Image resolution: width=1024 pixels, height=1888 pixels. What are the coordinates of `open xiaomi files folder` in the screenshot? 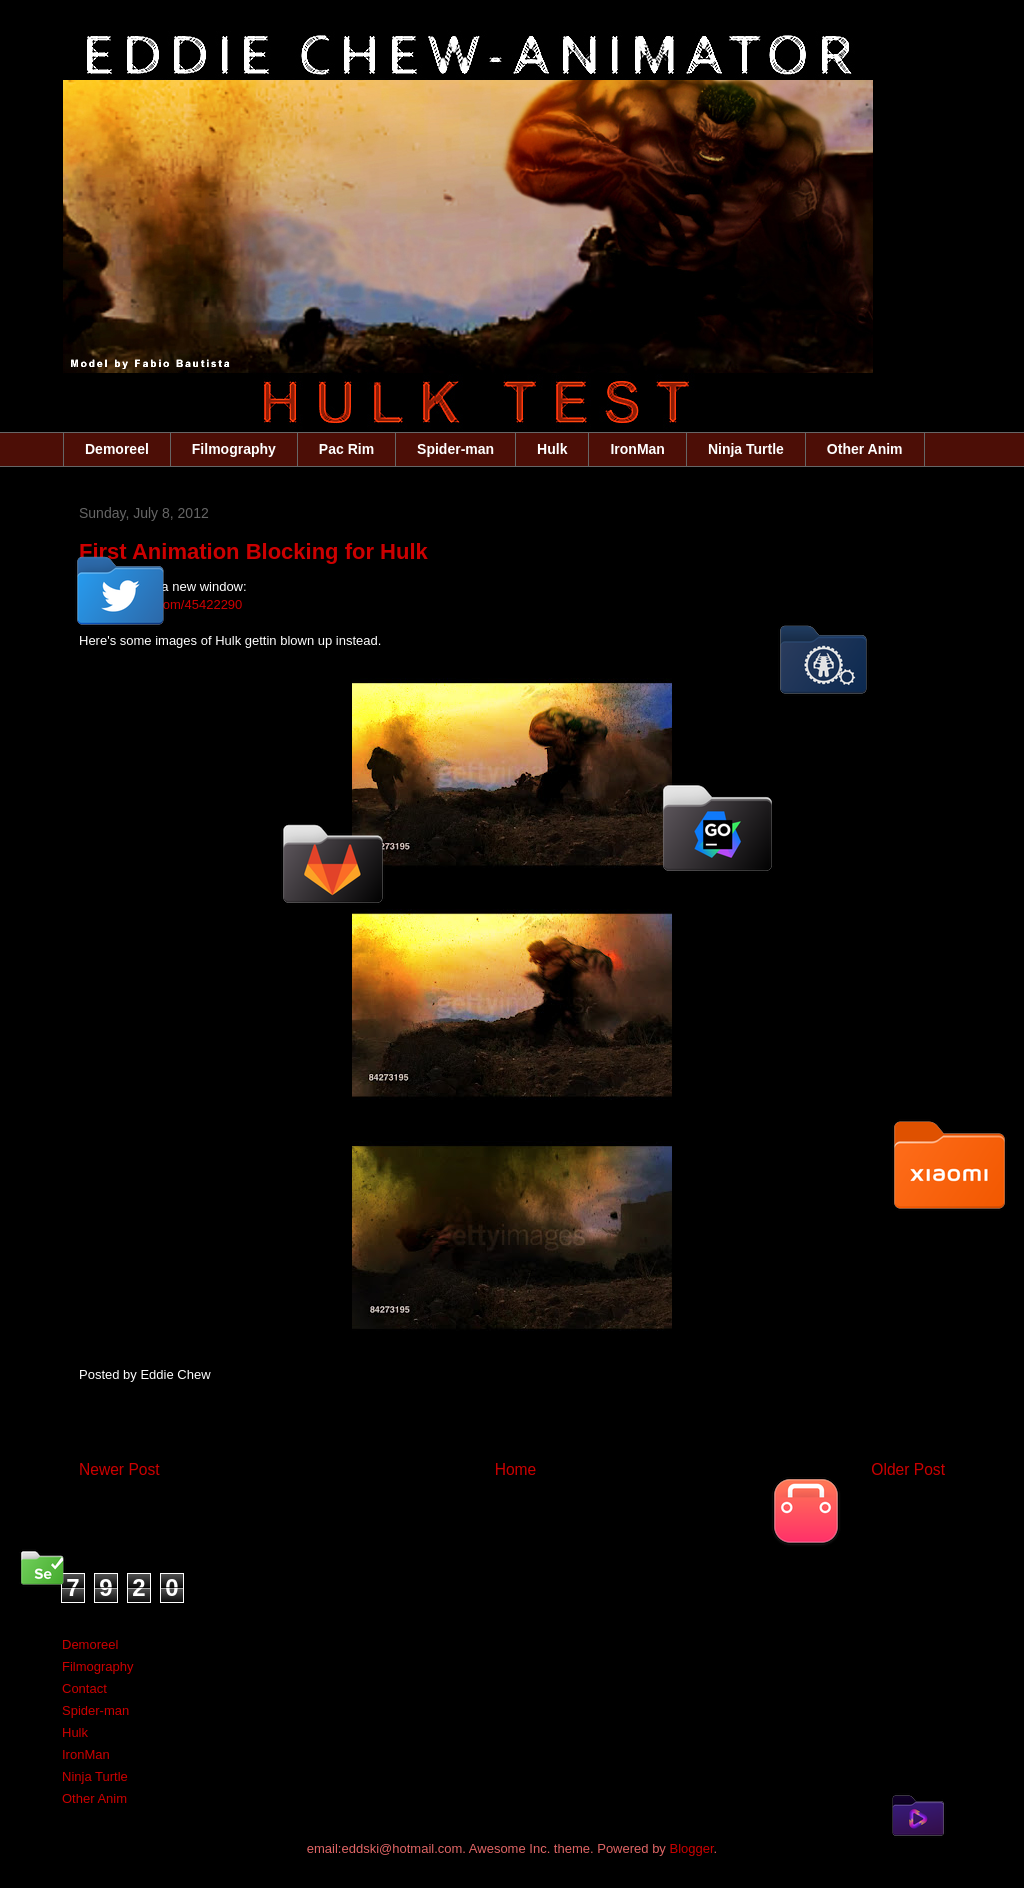 It's located at (949, 1168).